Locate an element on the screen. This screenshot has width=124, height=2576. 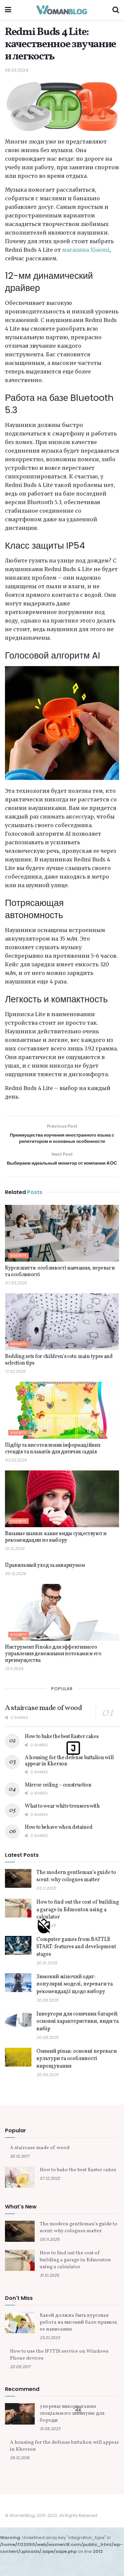
indicates 4K video resolution quality is located at coordinates (78, 2410).